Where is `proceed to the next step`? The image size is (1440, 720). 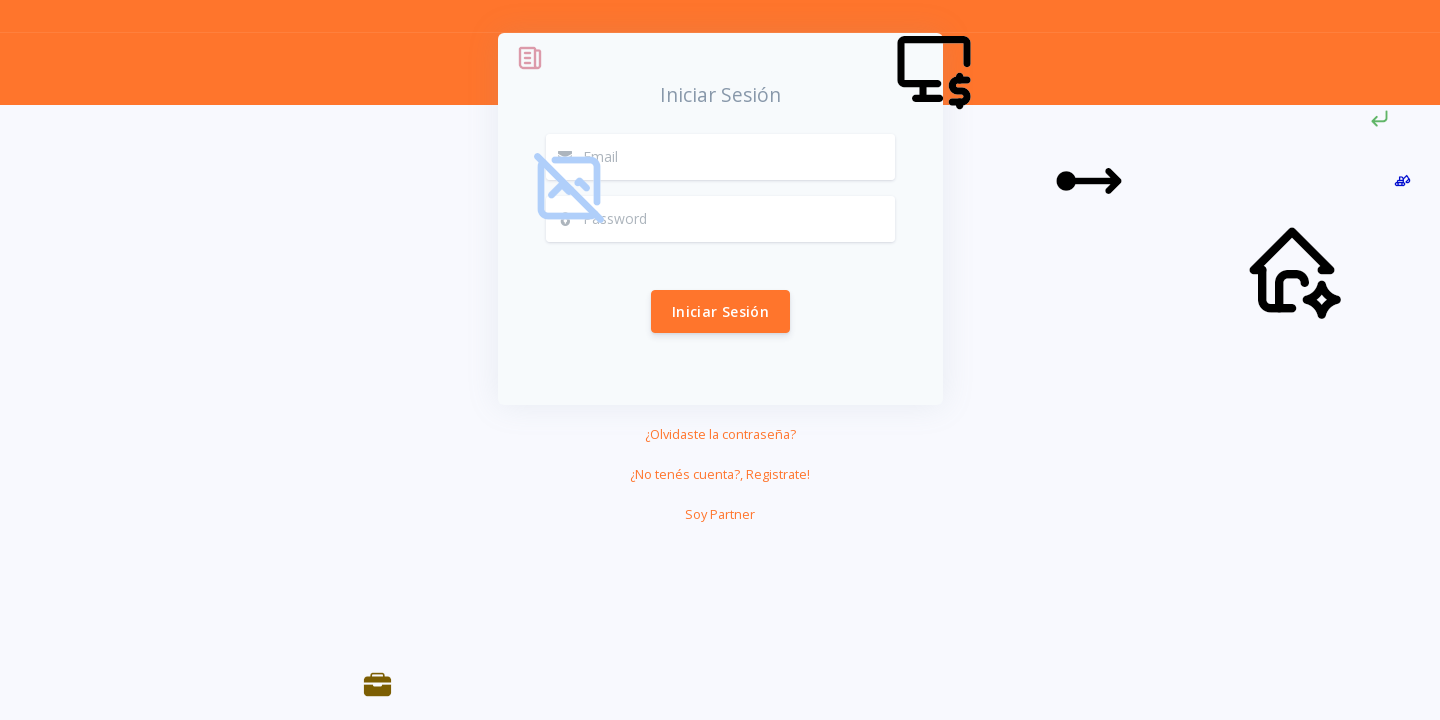
proceed to the next step is located at coordinates (1089, 181).